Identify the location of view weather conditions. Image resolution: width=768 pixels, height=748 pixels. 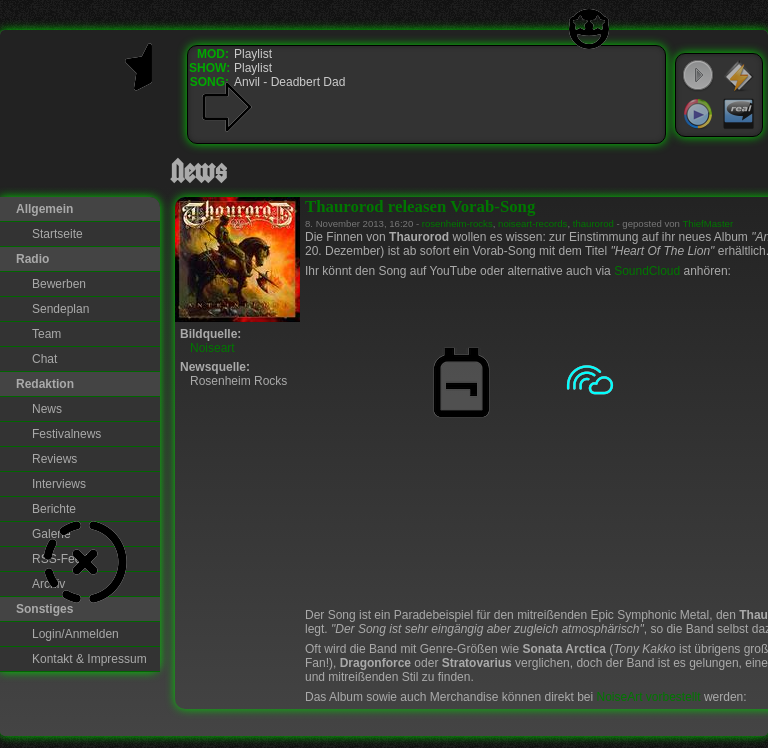
(590, 379).